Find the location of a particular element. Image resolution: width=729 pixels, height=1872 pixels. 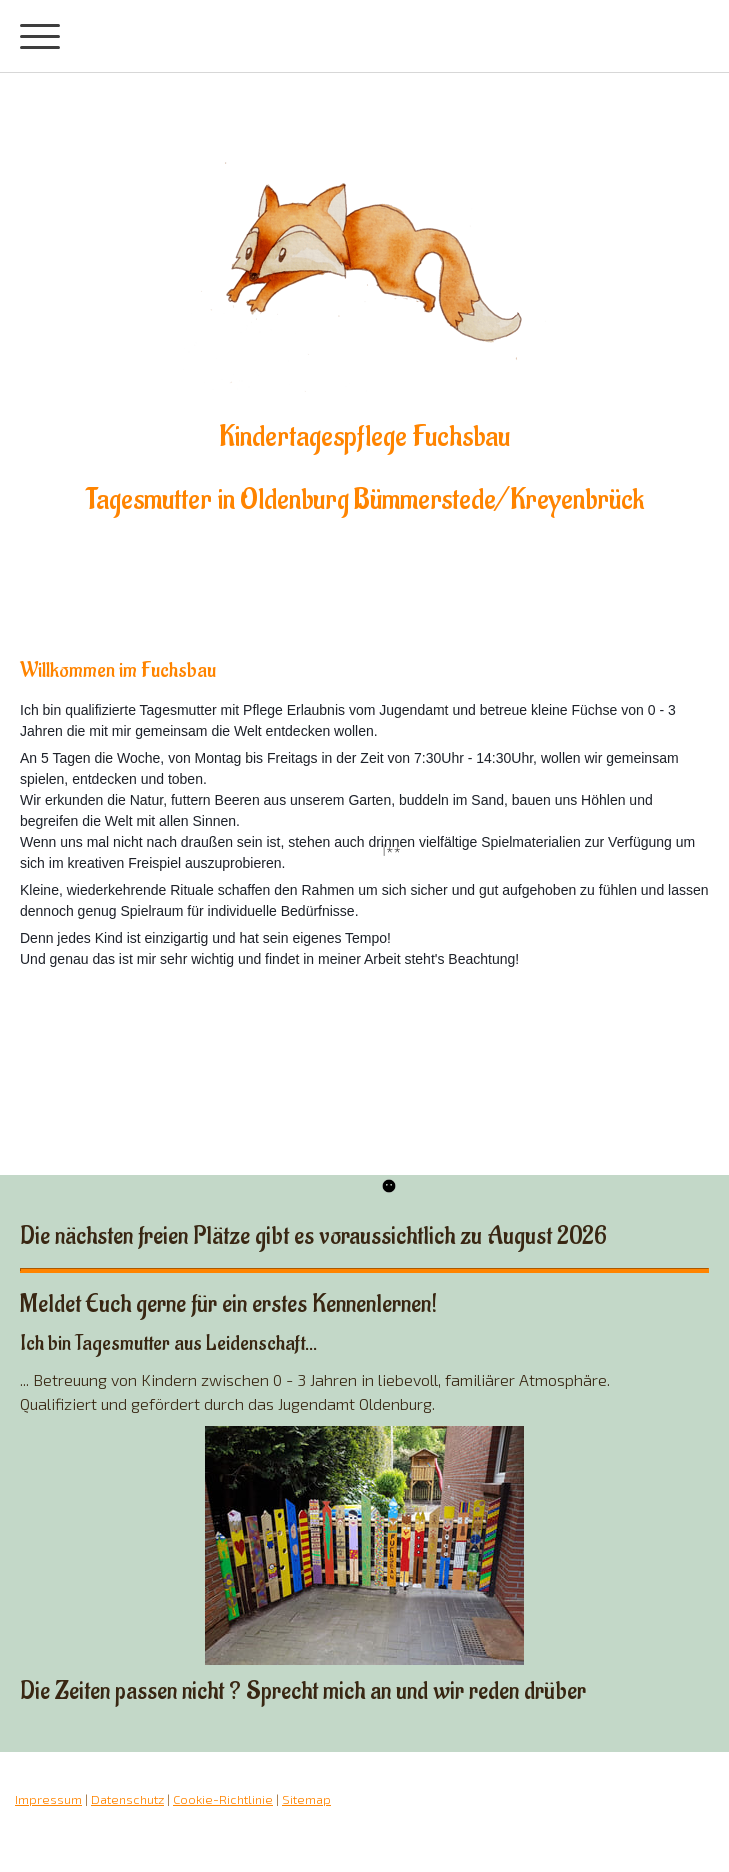

enter or view password field is located at coordinates (391, 850).